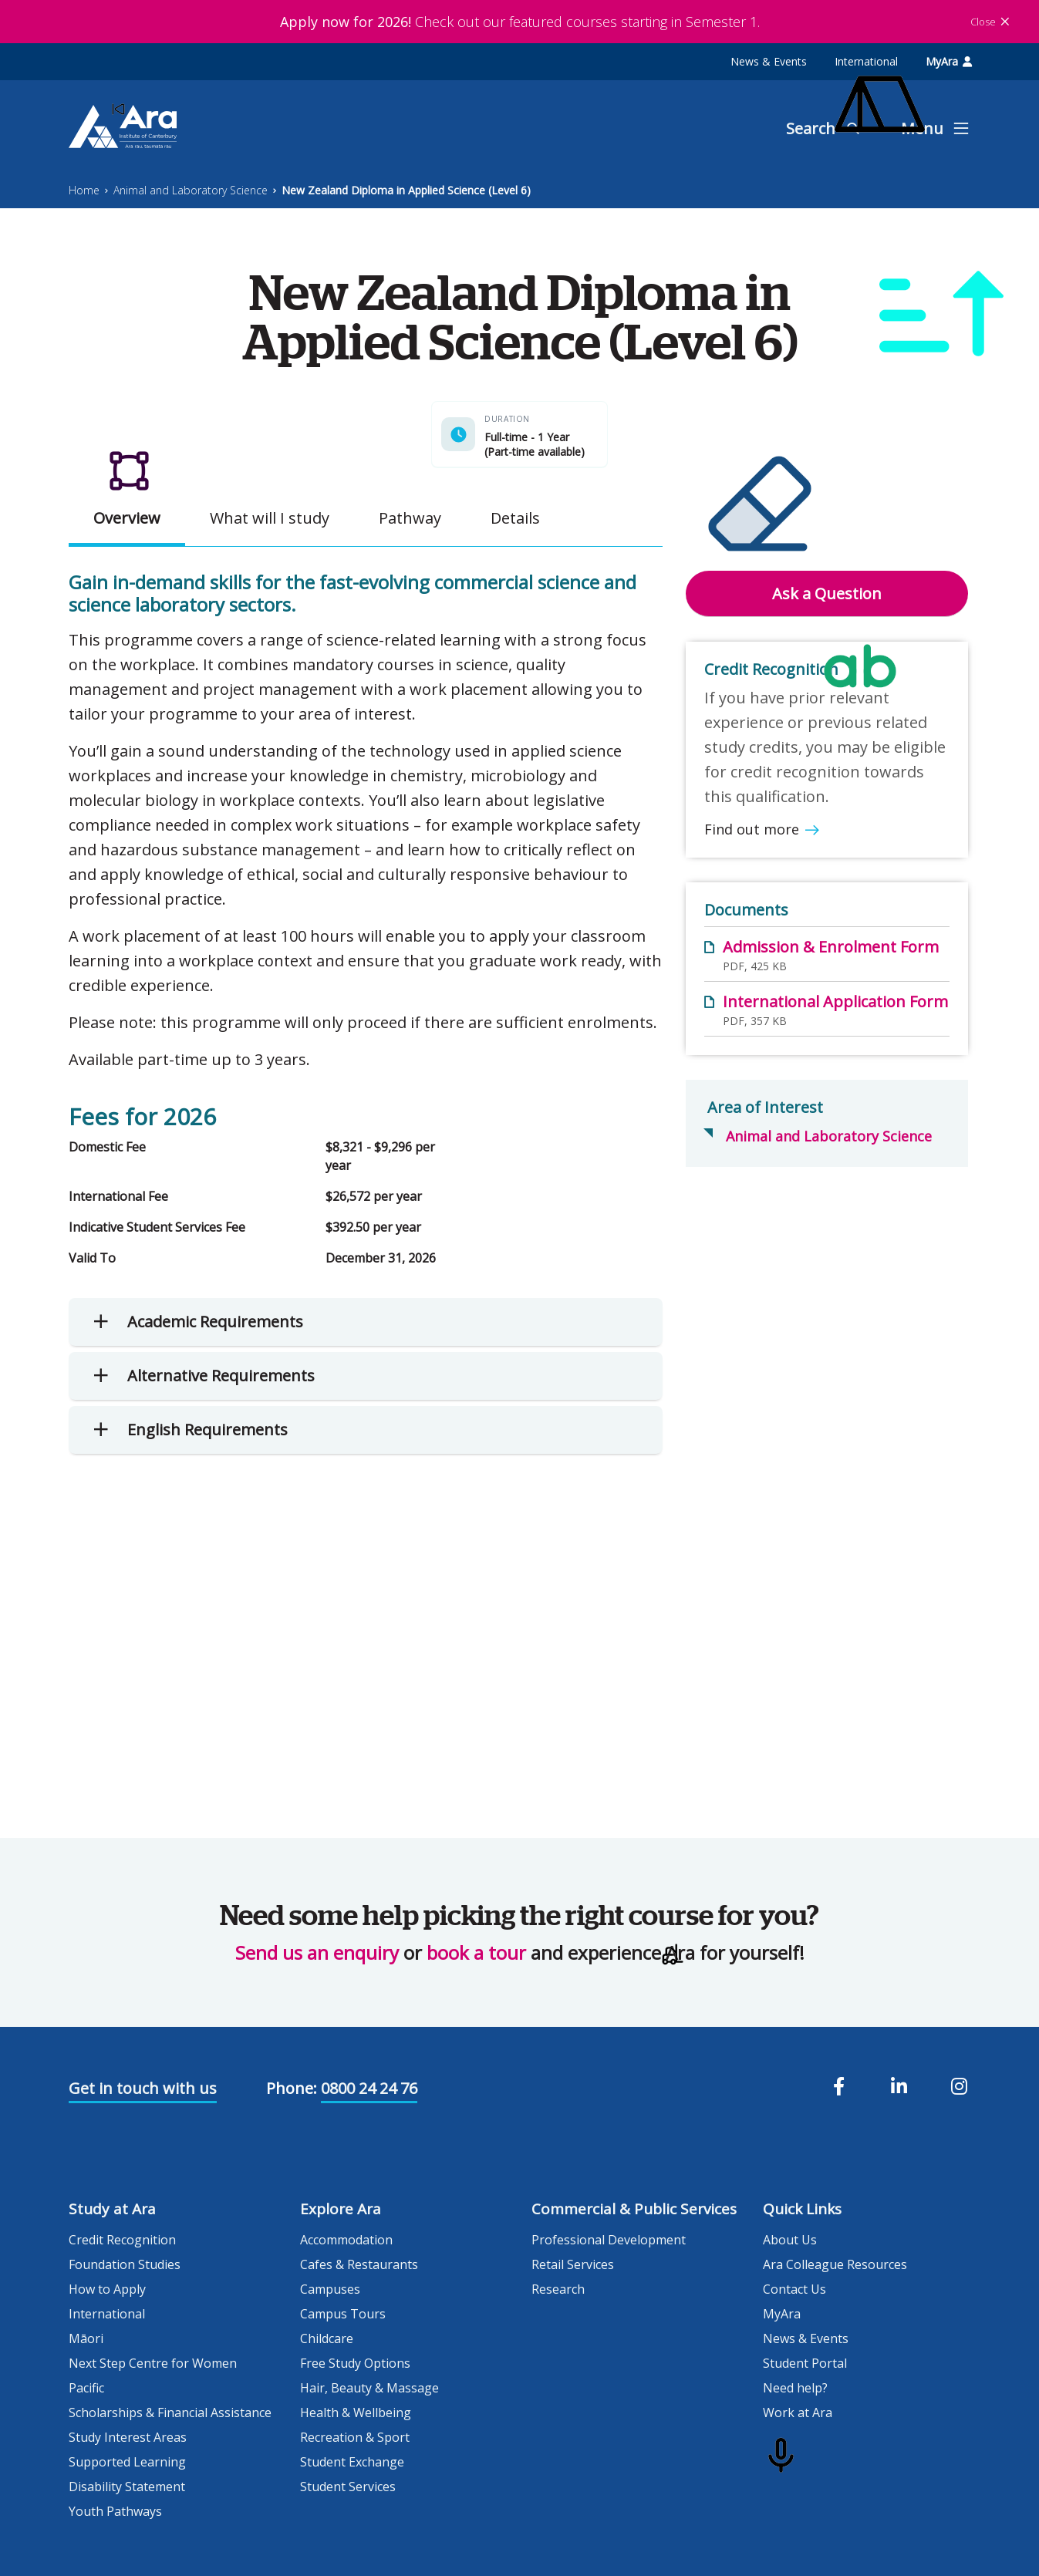  Describe the element at coordinates (760, 504) in the screenshot. I see `erase or clear content` at that location.